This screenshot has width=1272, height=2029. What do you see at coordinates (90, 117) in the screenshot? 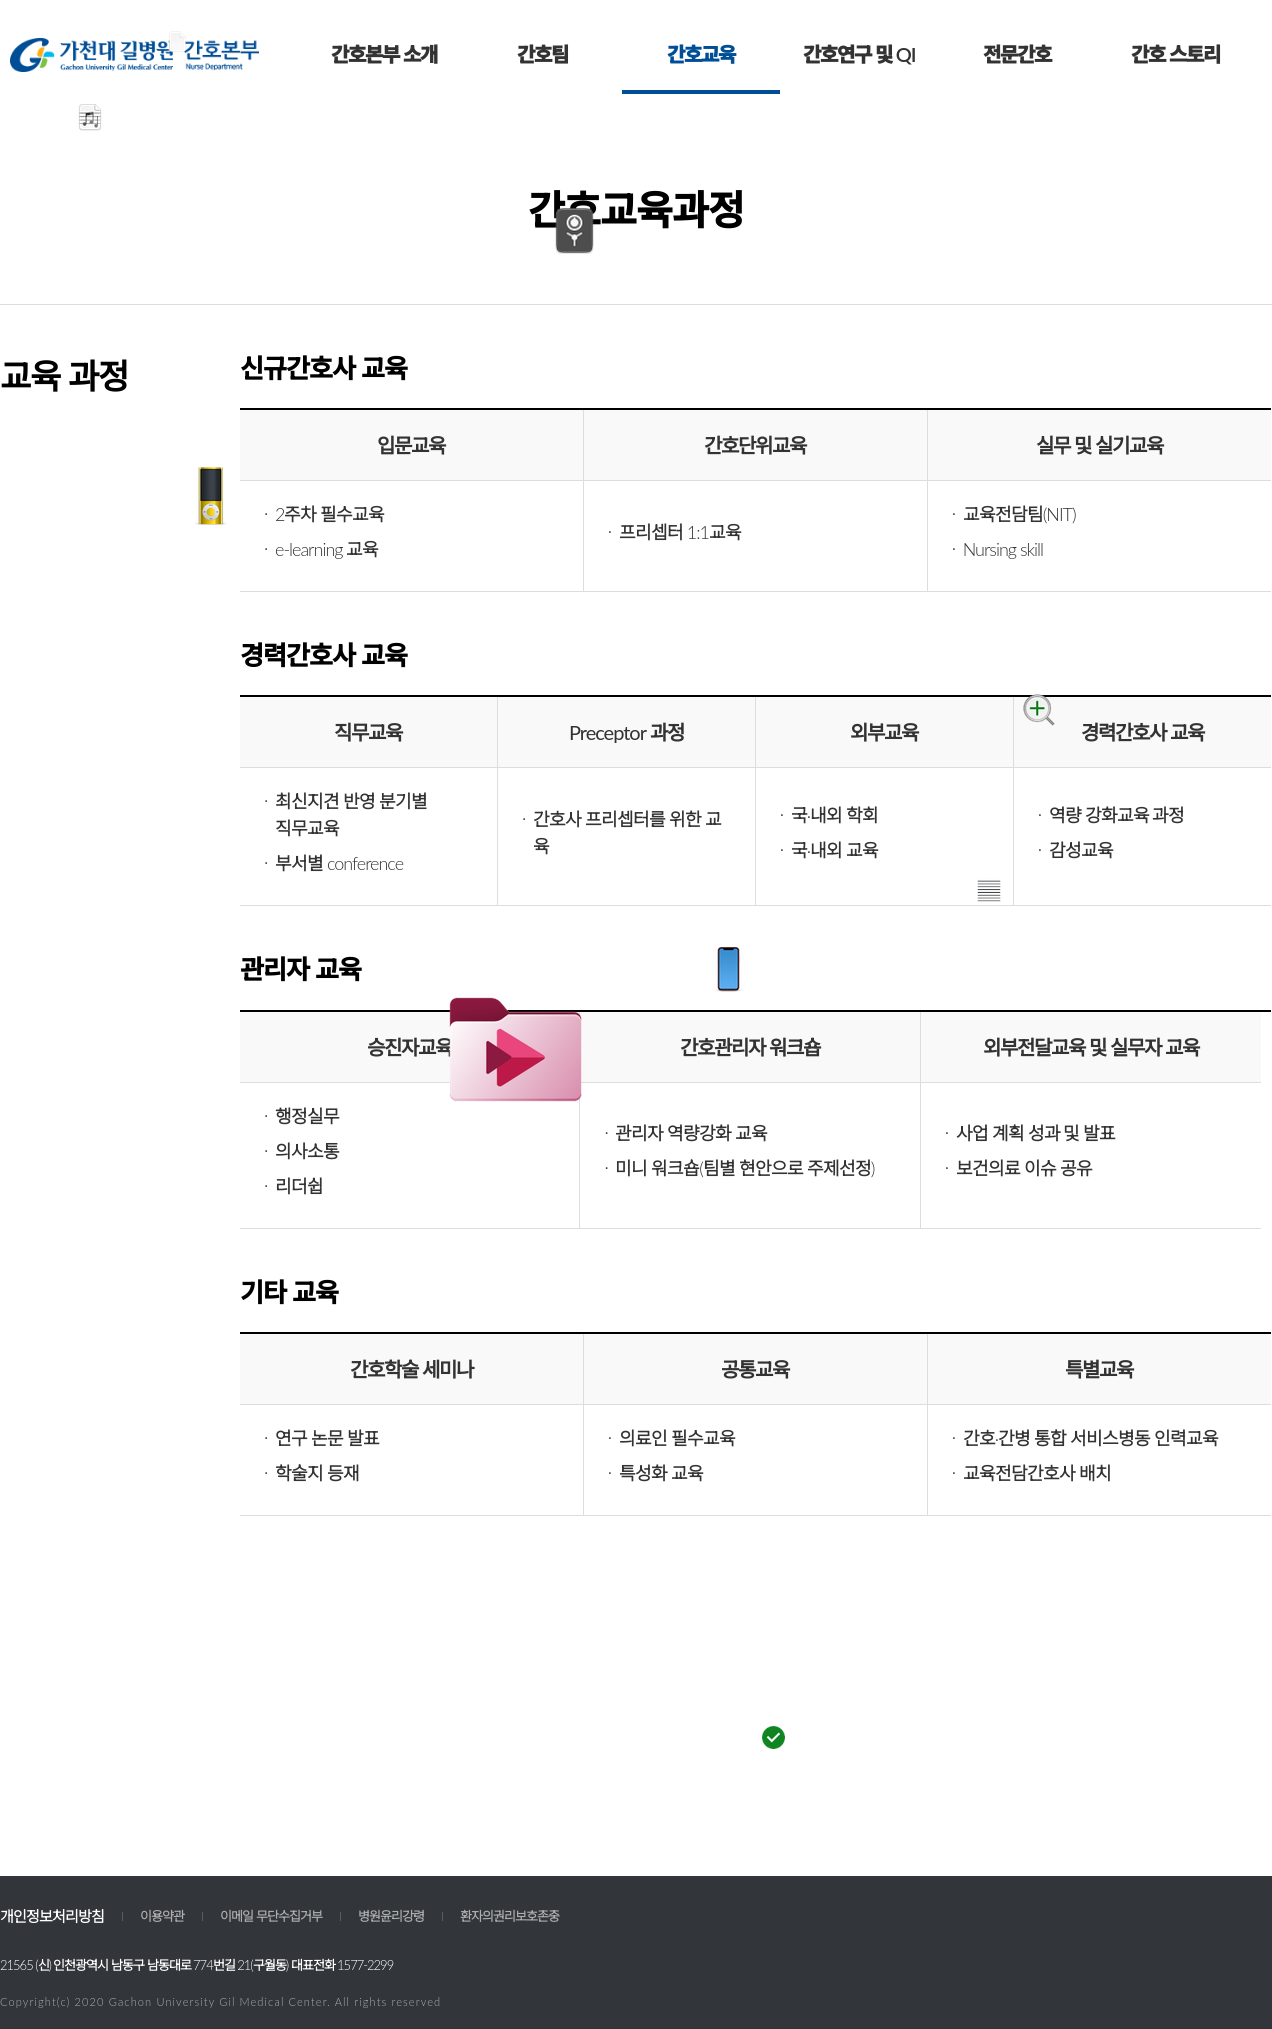
I see `an audio melody file type` at bounding box center [90, 117].